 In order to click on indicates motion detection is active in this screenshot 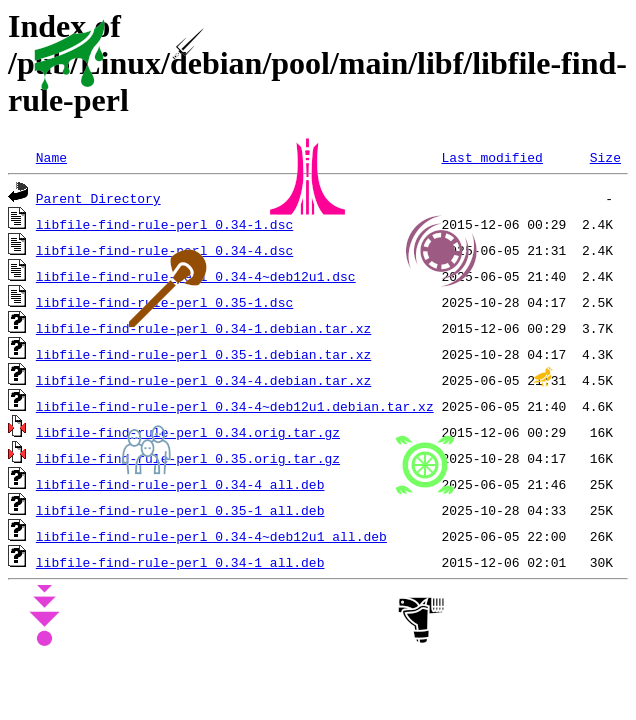, I will do `click(441, 251)`.